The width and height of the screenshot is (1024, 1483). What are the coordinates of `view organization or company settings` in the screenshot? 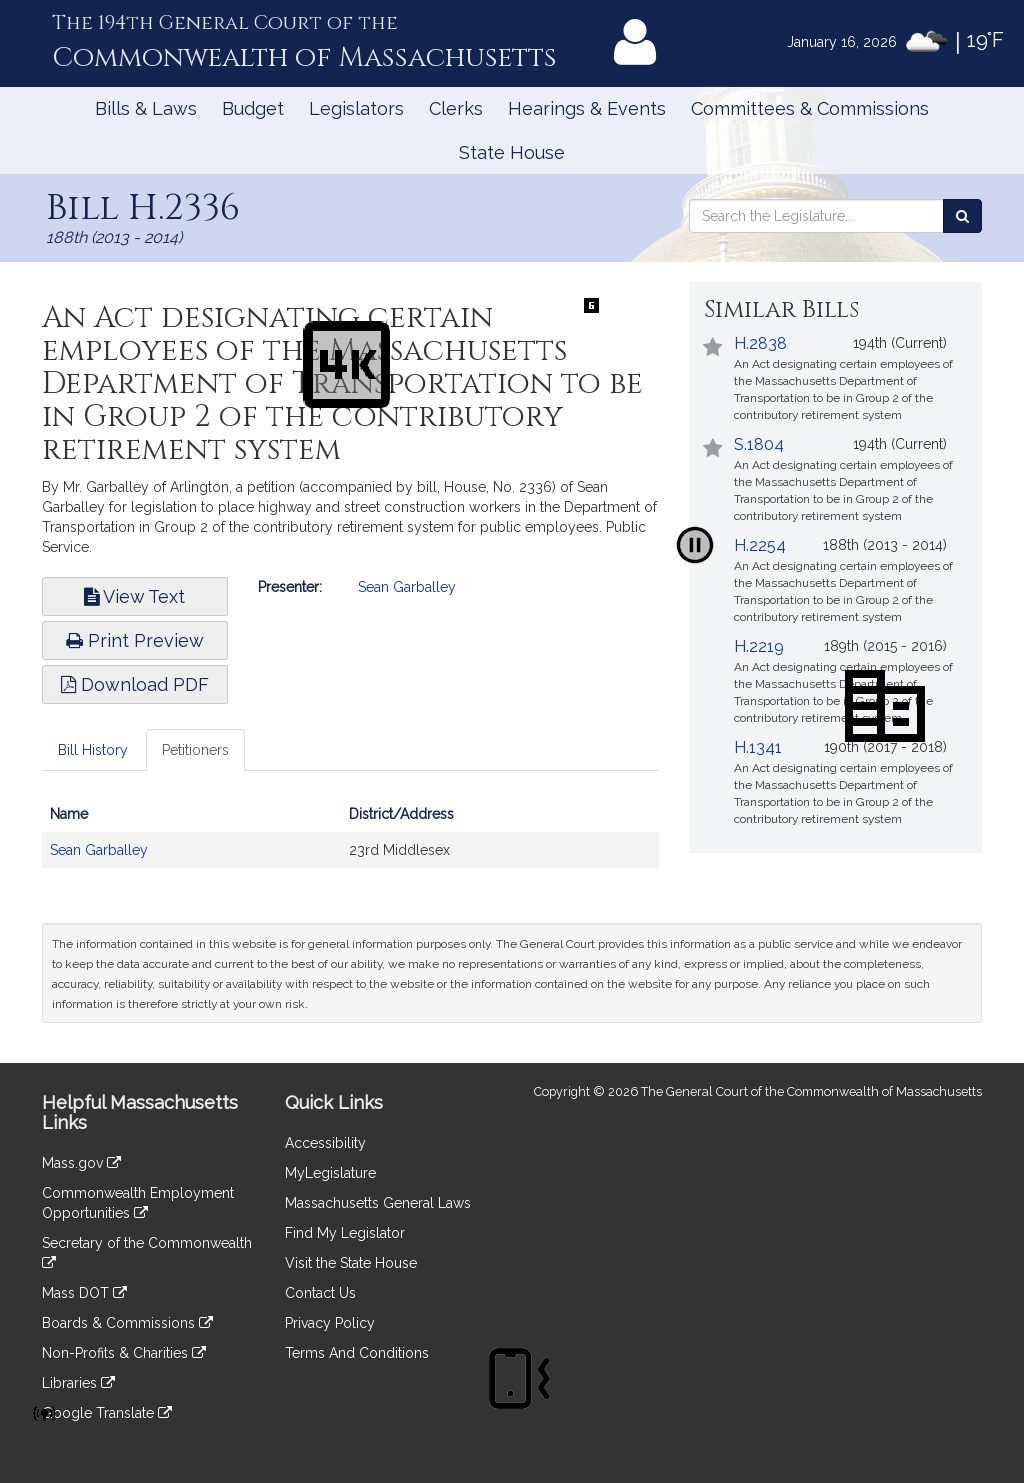 It's located at (885, 706).